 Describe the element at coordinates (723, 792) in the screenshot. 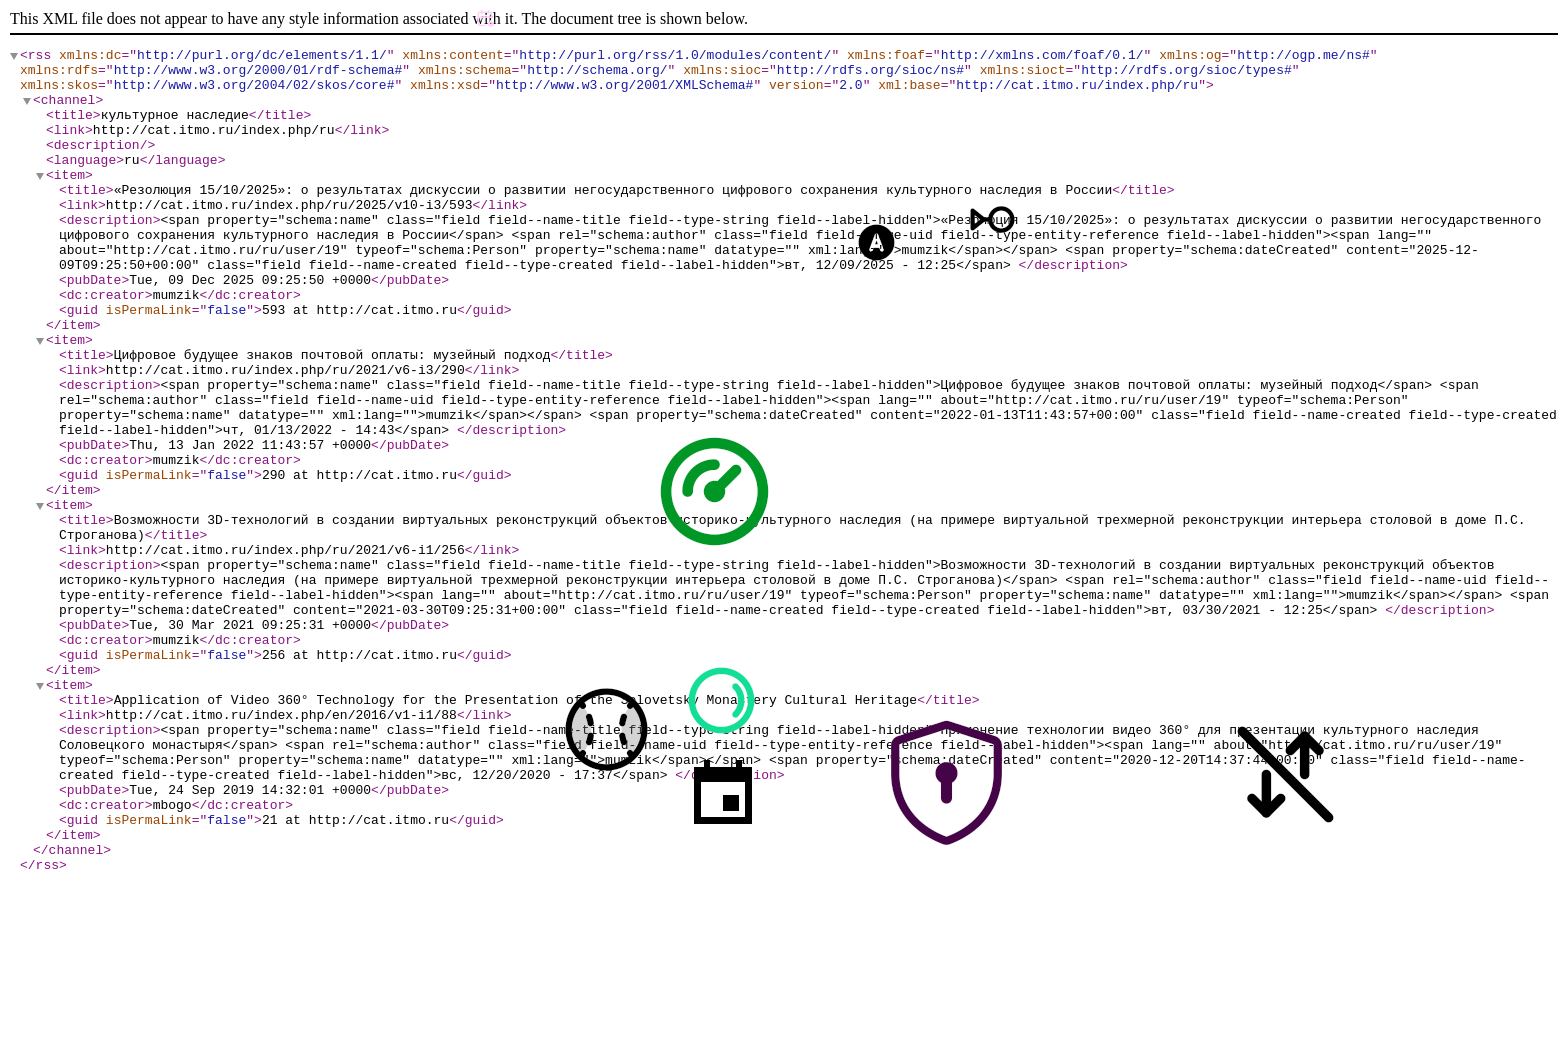

I see `view calendar or scheduled events` at that location.